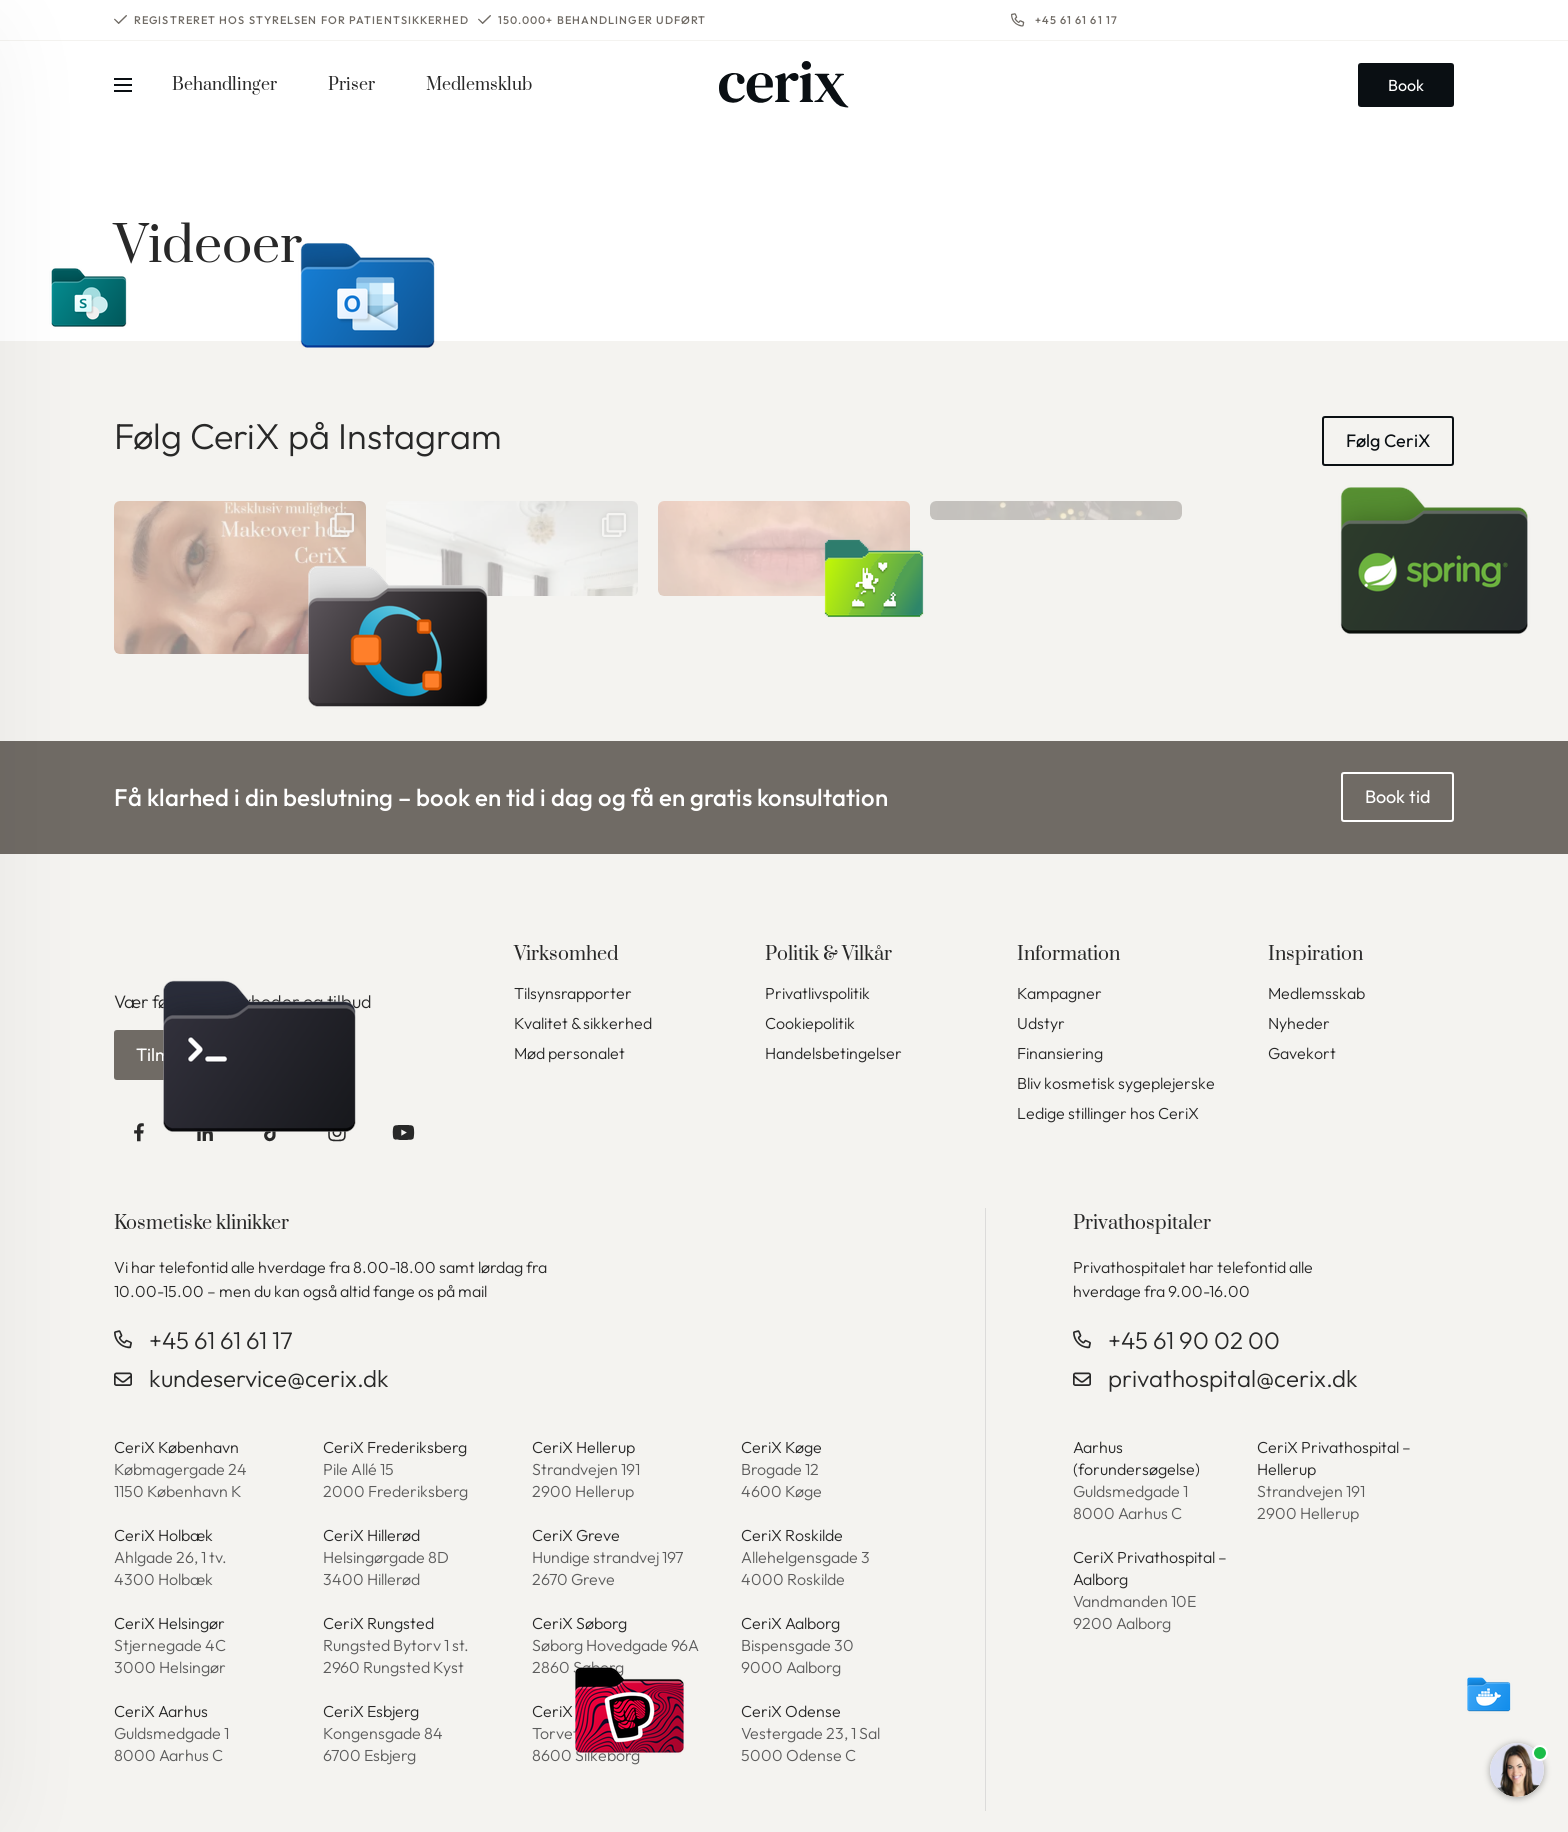 This screenshot has height=1832, width=1568. What do you see at coordinates (1433, 565) in the screenshot?
I see `open spring framework project folder` at bounding box center [1433, 565].